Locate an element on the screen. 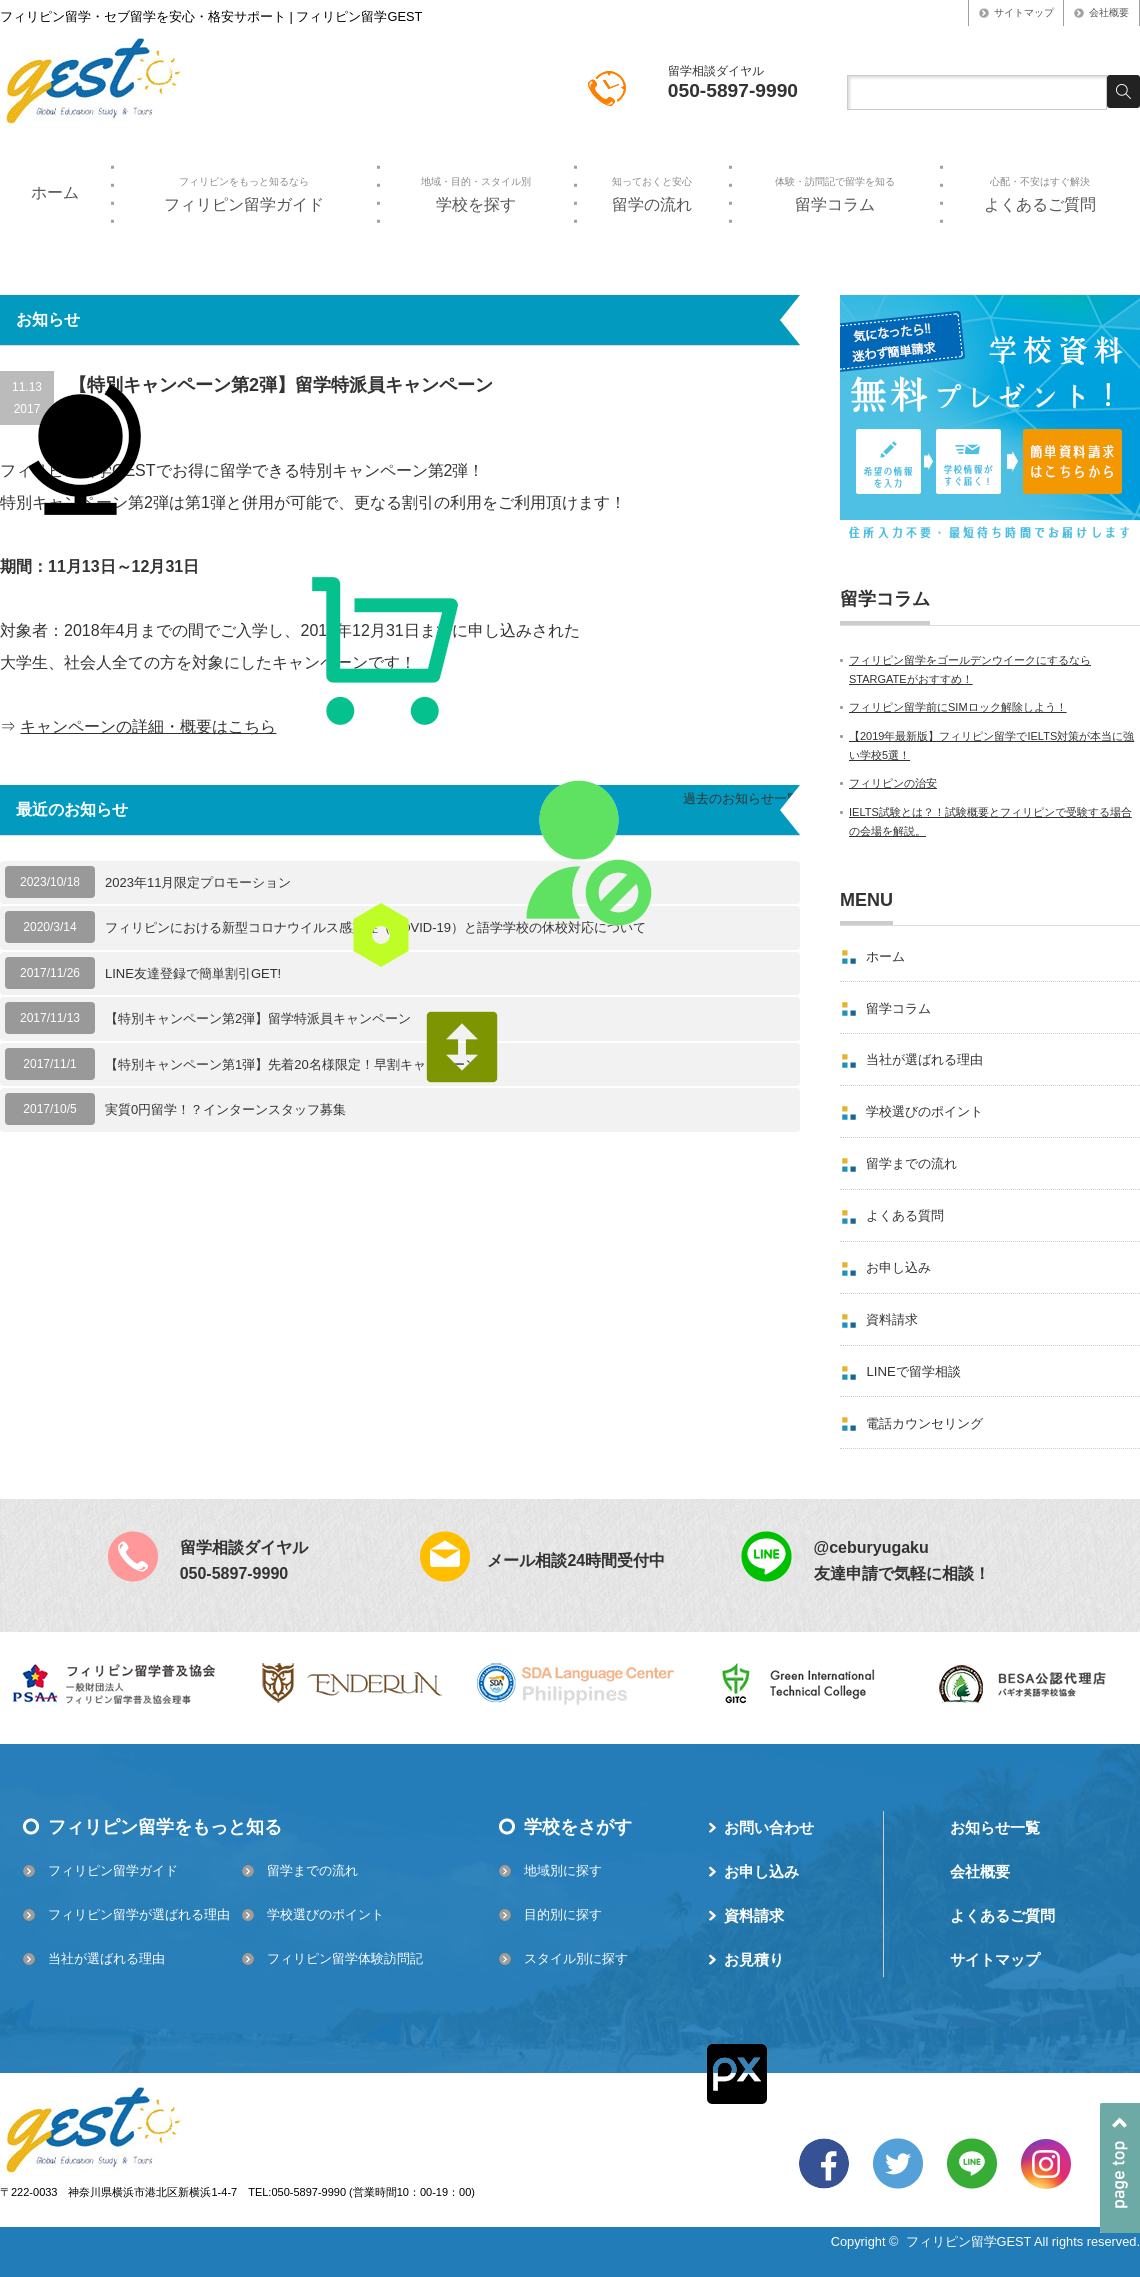  open pixabay website or app is located at coordinates (737, 2074).